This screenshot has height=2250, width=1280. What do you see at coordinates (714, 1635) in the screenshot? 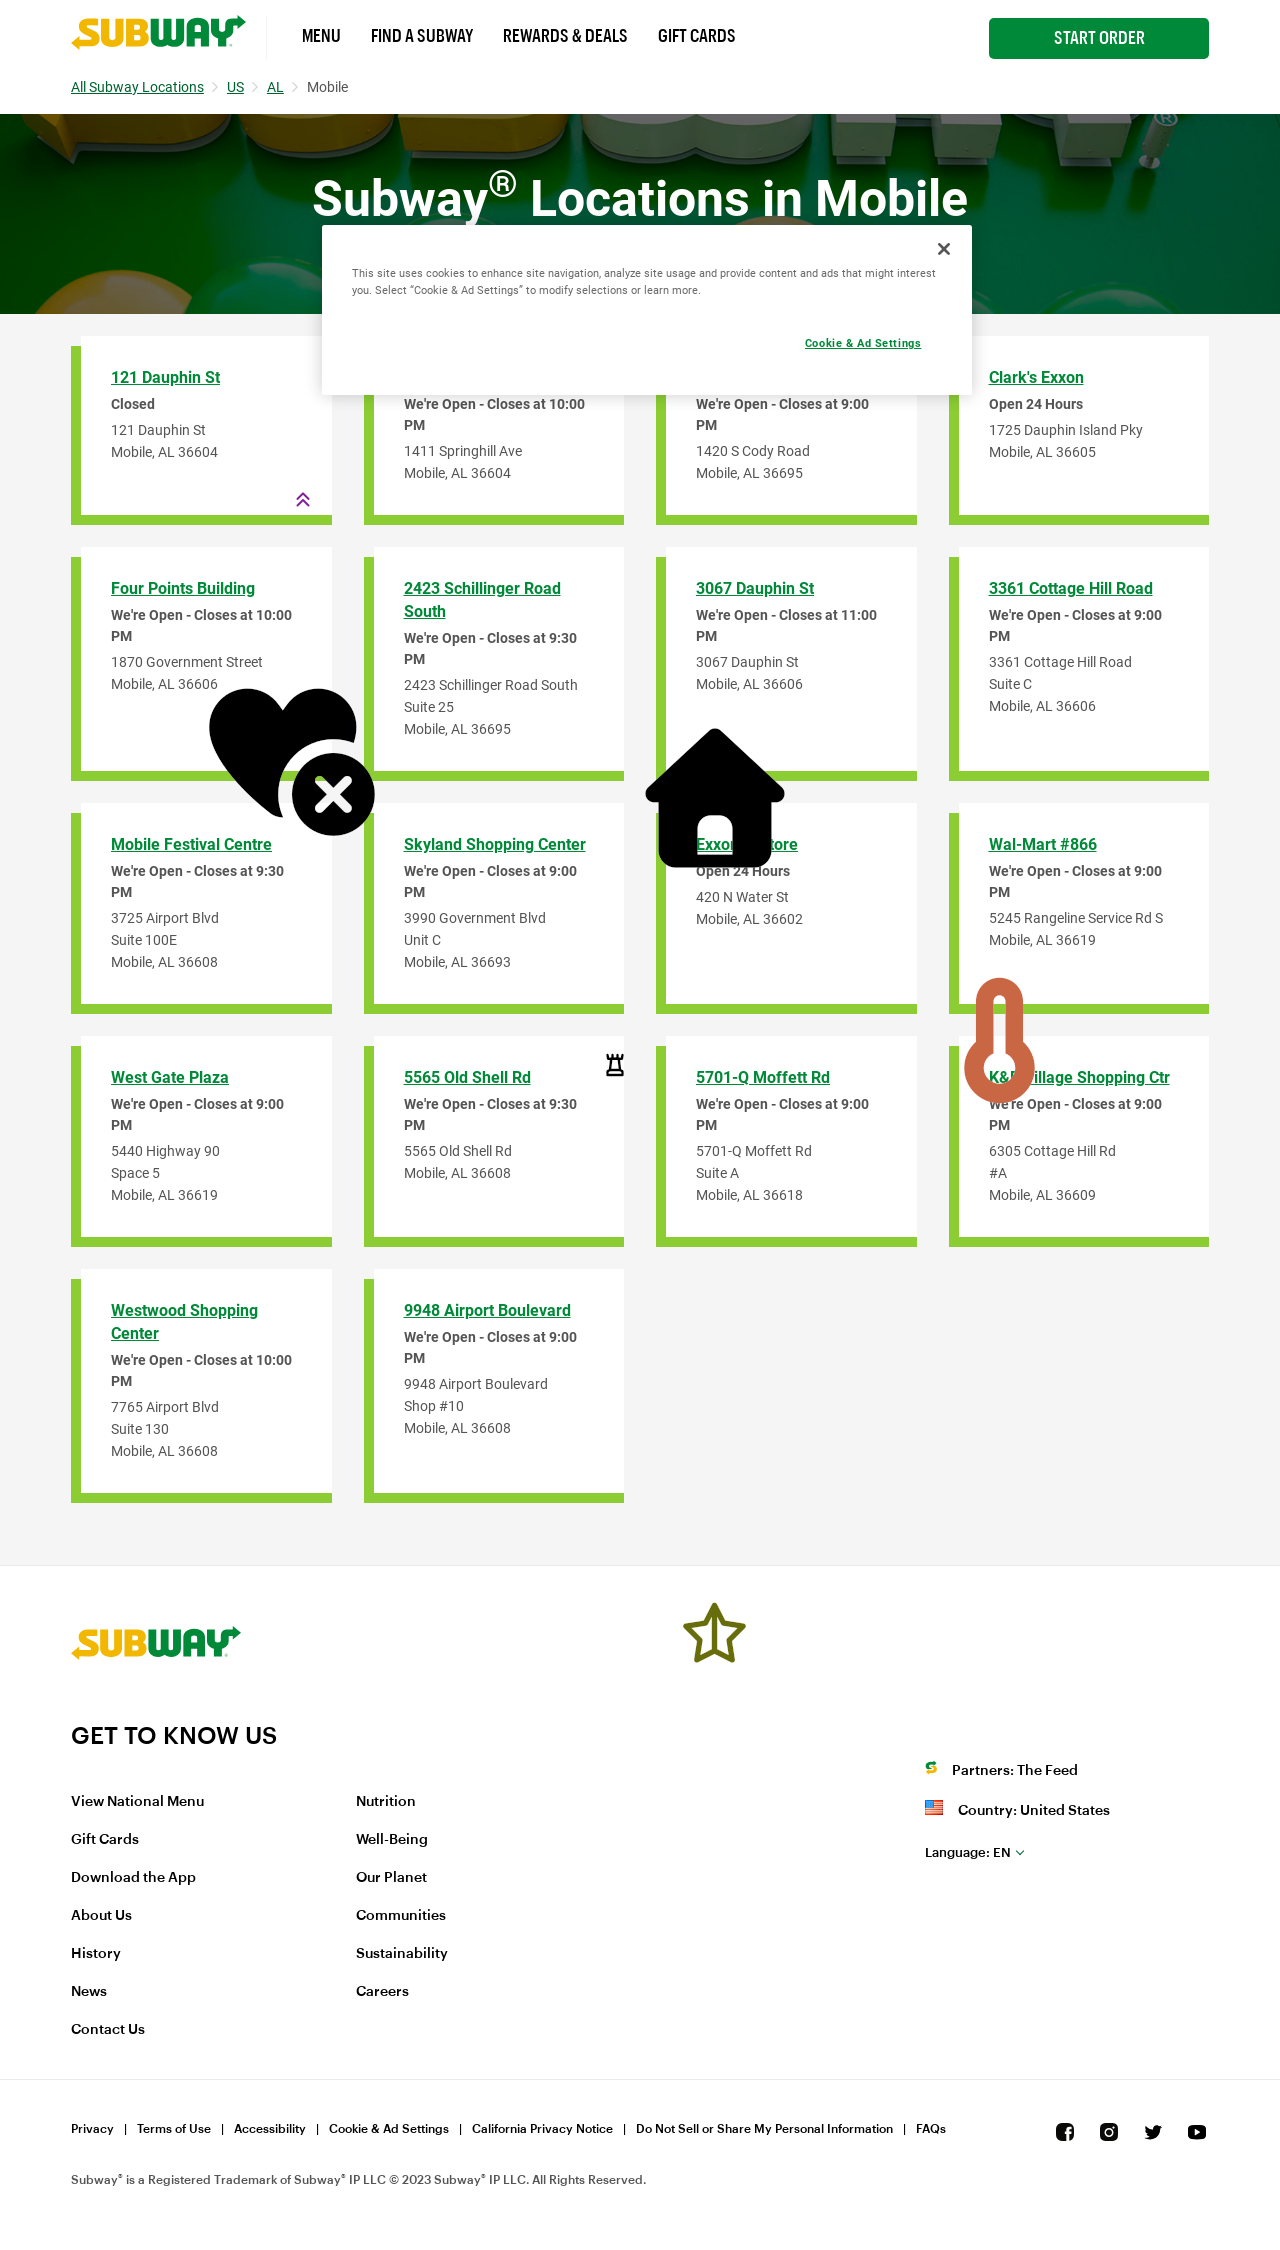
I see `indicates a partial or half-star rating` at bounding box center [714, 1635].